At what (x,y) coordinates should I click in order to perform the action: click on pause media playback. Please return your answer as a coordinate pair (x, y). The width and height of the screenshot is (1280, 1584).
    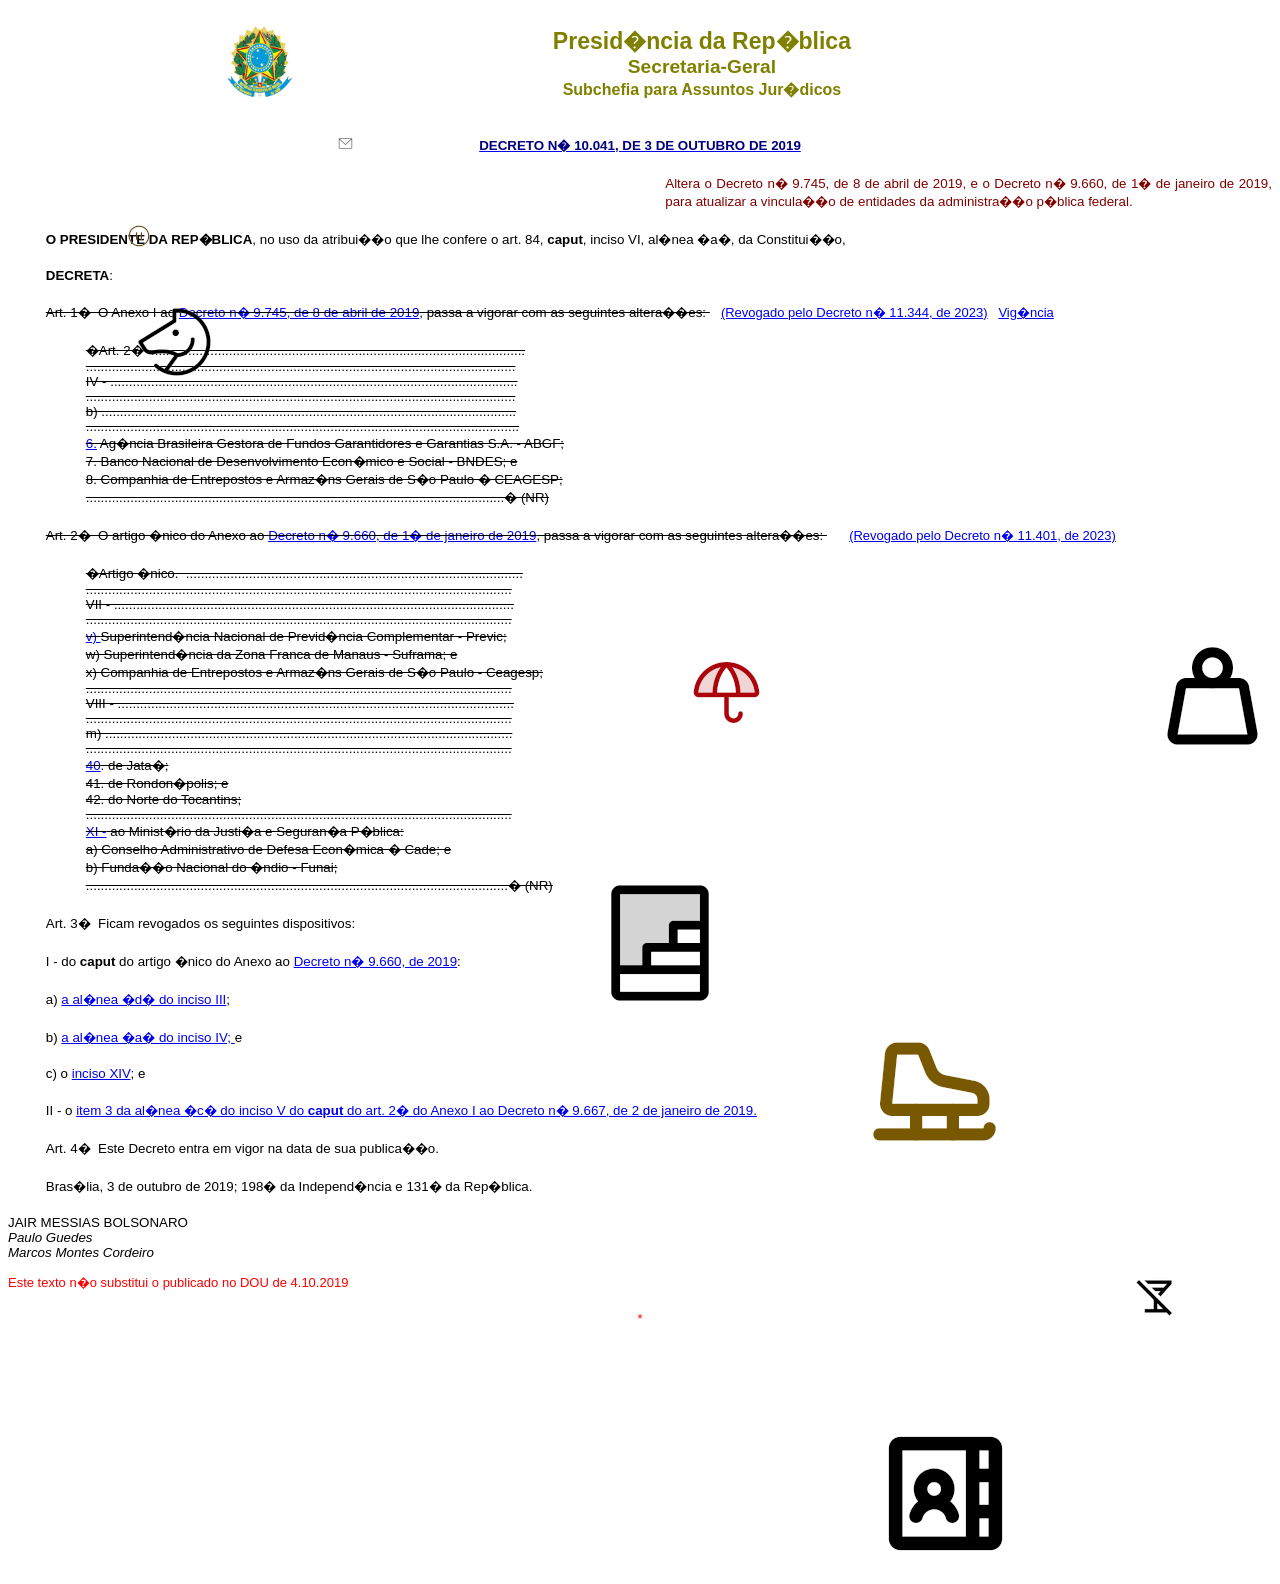
    Looking at the image, I should click on (139, 236).